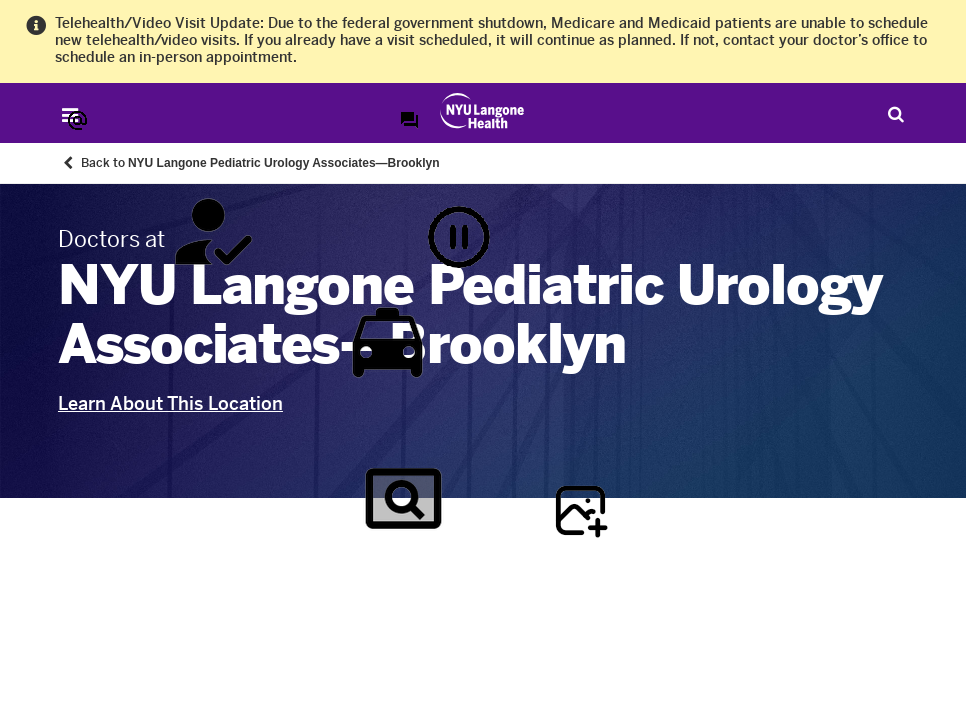  I want to click on user registration completed successfully, so click(212, 231).